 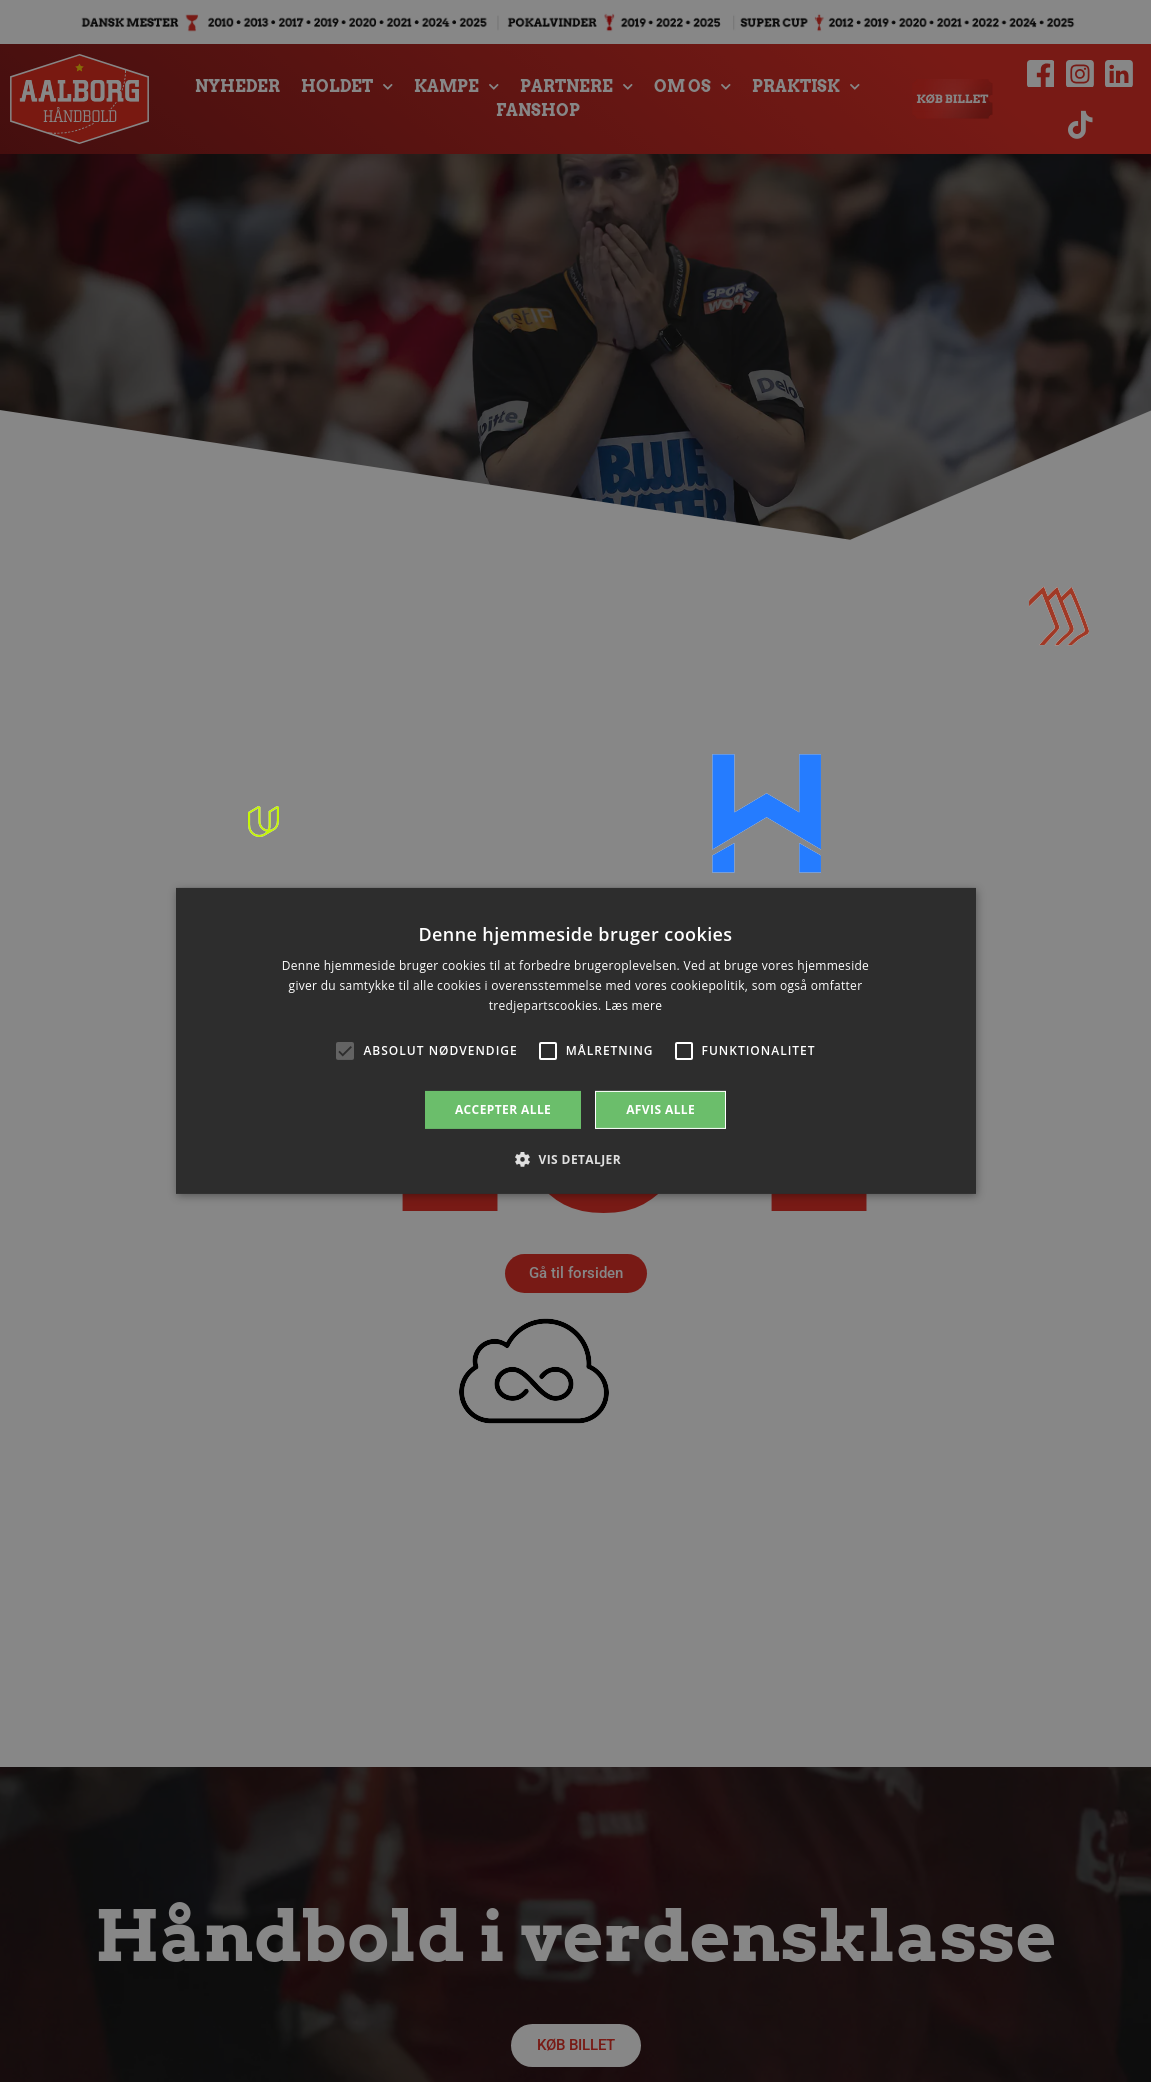 What do you see at coordinates (263, 821) in the screenshot?
I see `open the Udacity learning platform` at bounding box center [263, 821].